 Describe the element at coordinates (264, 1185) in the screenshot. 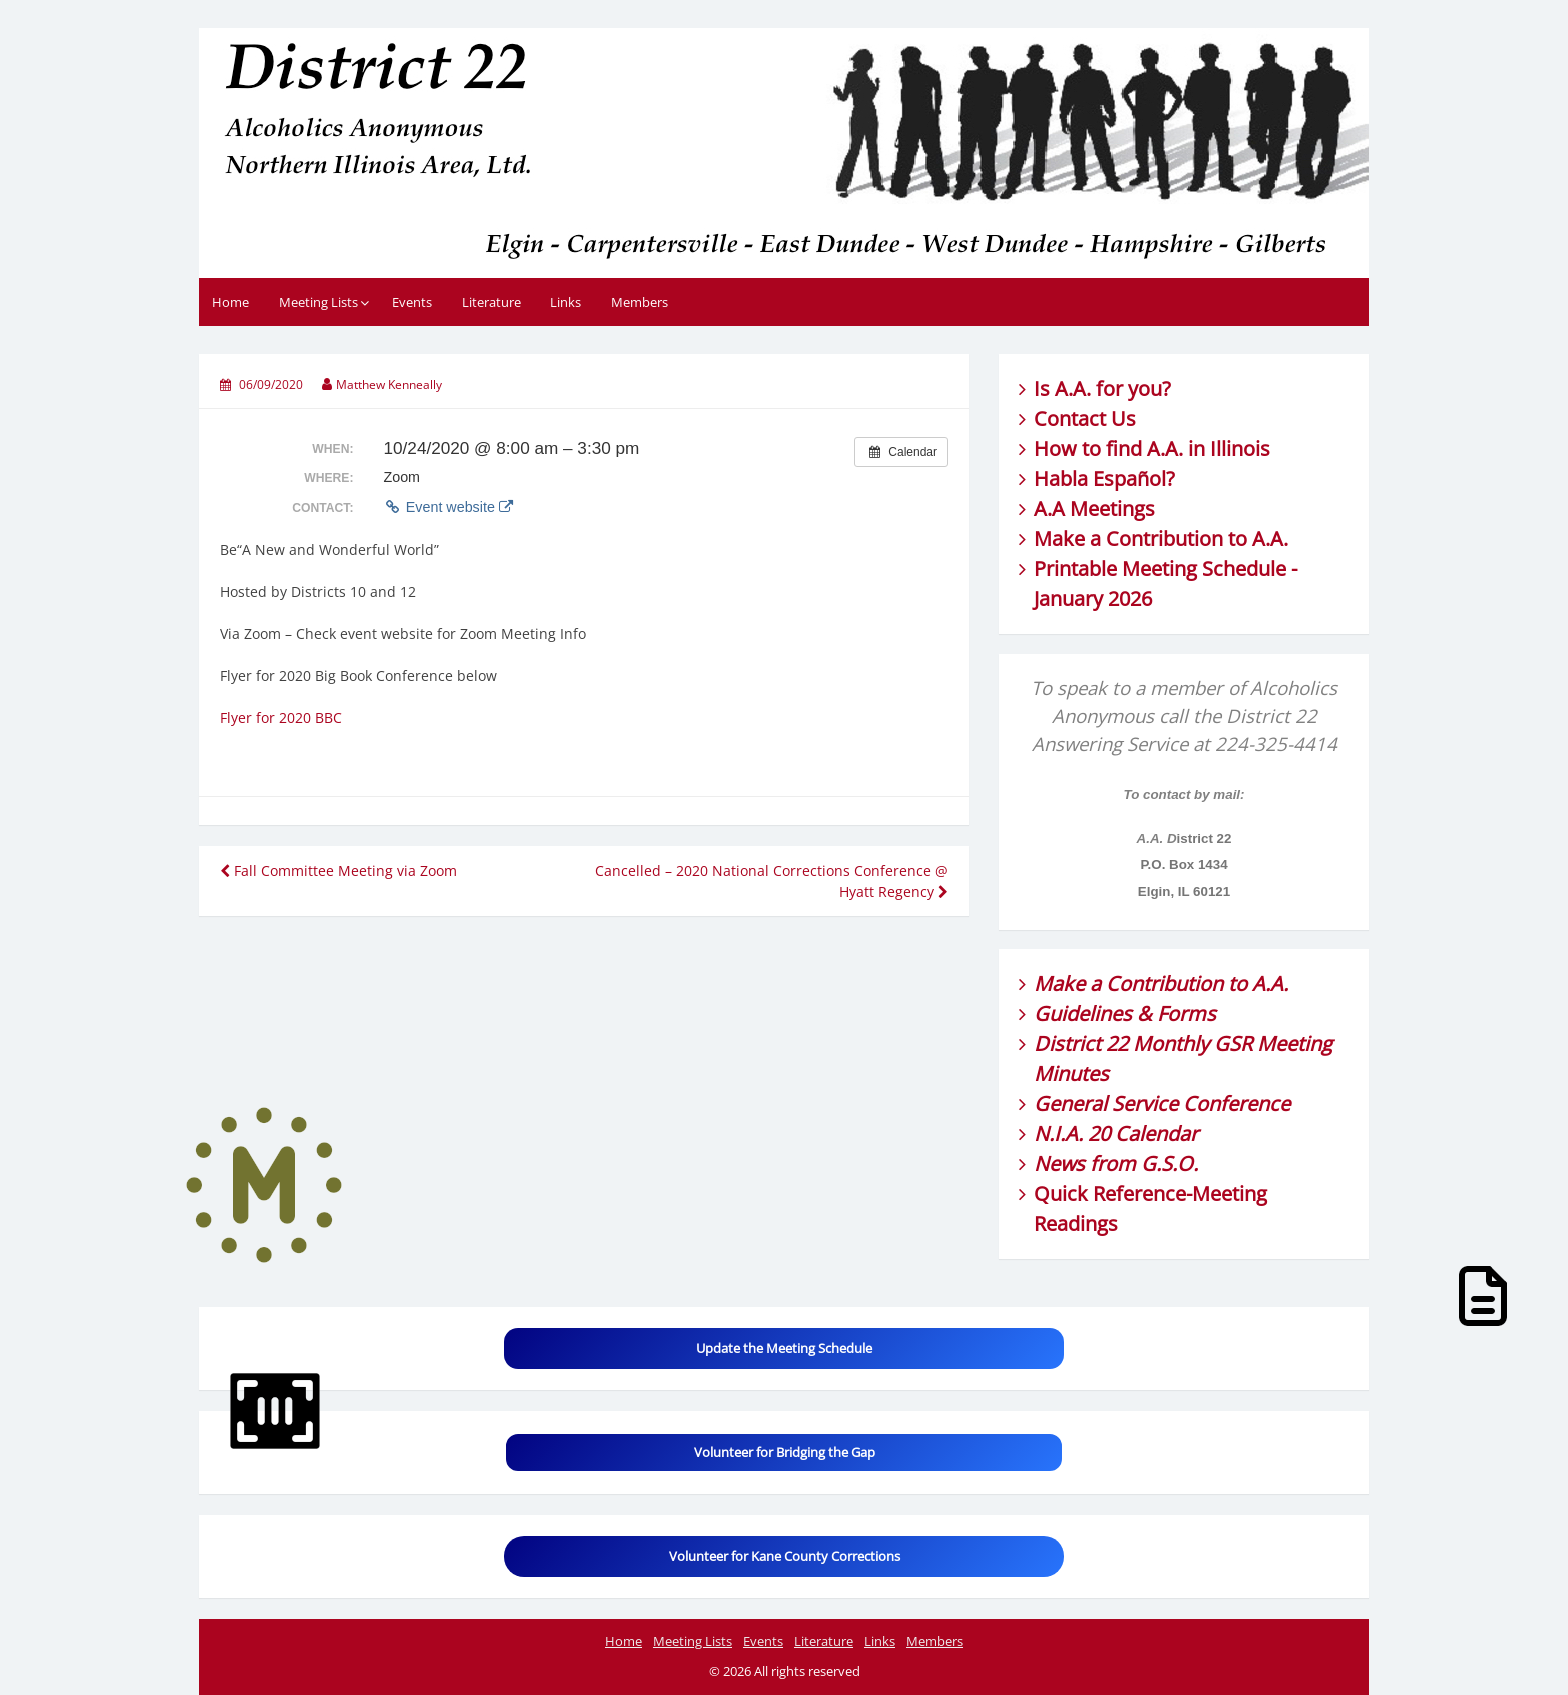

I see `indicates a pending or loading state for a menu item` at that location.